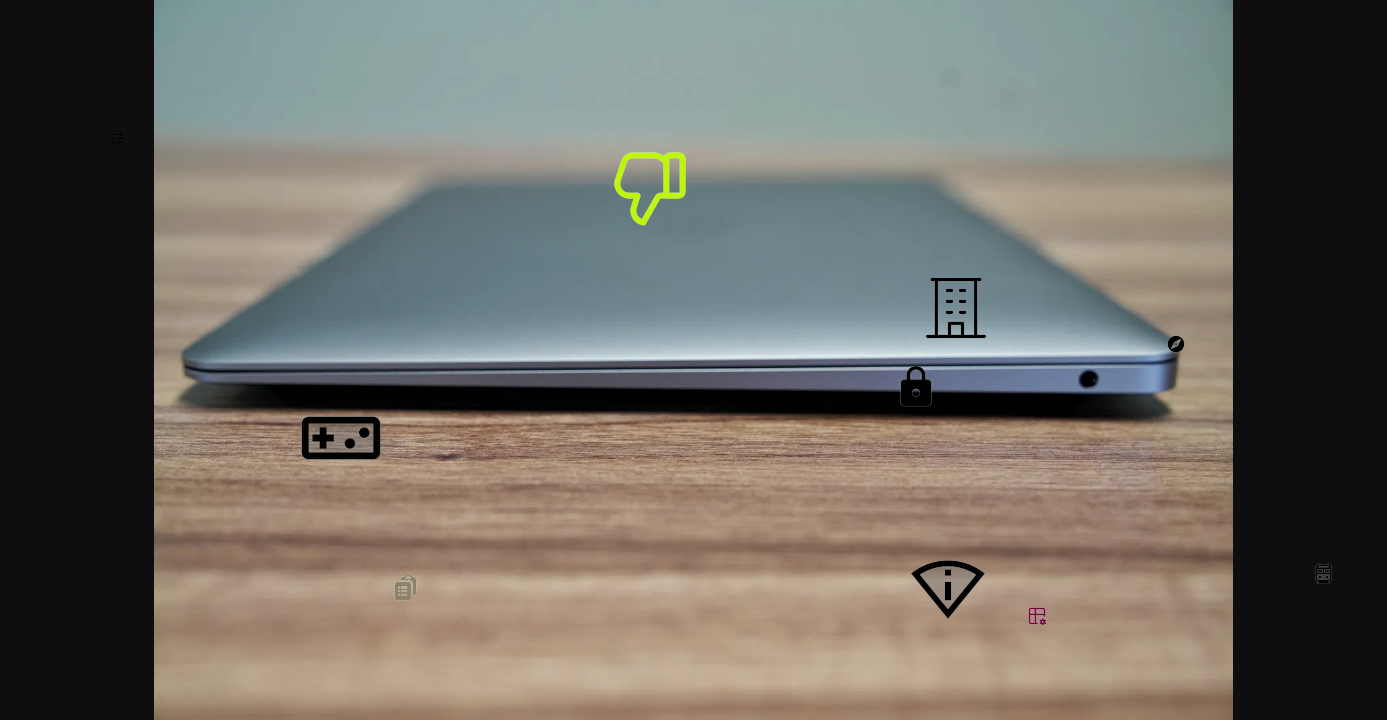  Describe the element at coordinates (1323, 574) in the screenshot. I see `get subway or metro directions` at that location.